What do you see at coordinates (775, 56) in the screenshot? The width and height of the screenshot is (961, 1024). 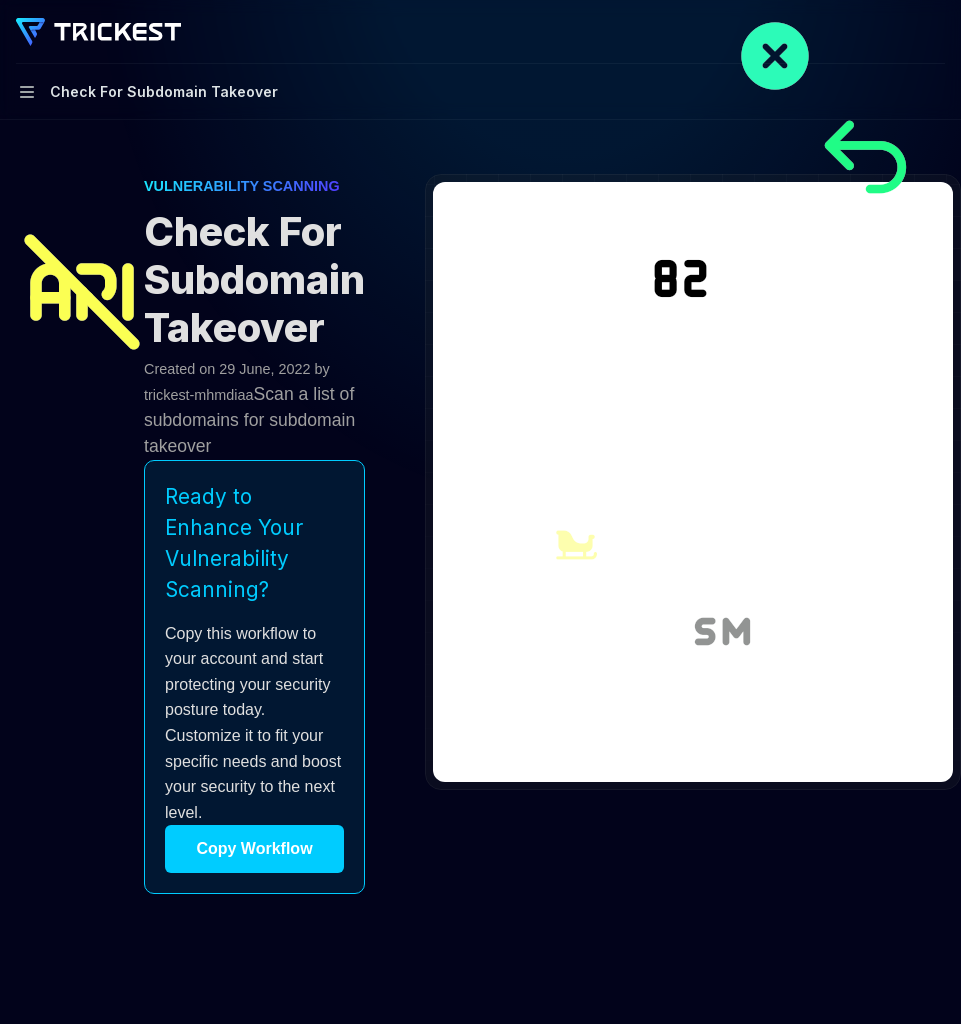 I see `close or dismiss a dialog` at bounding box center [775, 56].